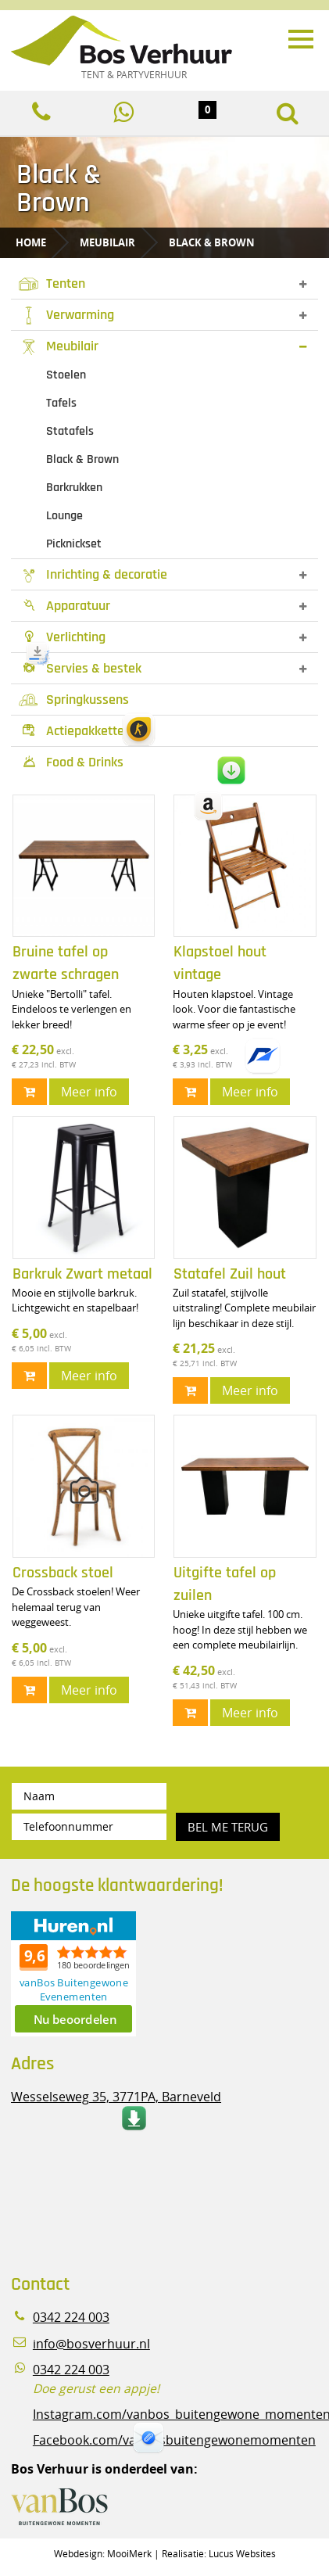 The height and width of the screenshot is (2576, 329). What do you see at coordinates (84, 1491) in the screenshot?
I see `open the camera app` at bounding box center [84, 1491].